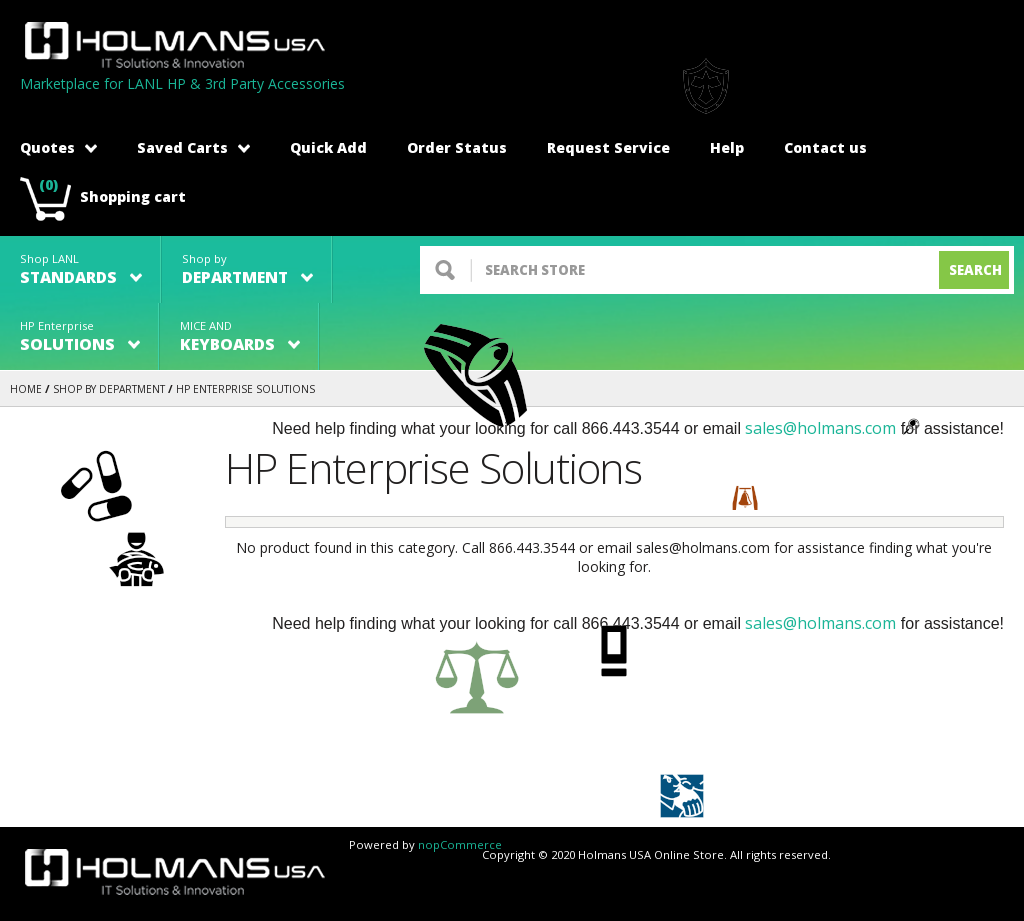 Image resolution: width=1024 pixels, height=921 pixels. I want to click on initiate a persuasion or negotiation action, so click(682, 796).